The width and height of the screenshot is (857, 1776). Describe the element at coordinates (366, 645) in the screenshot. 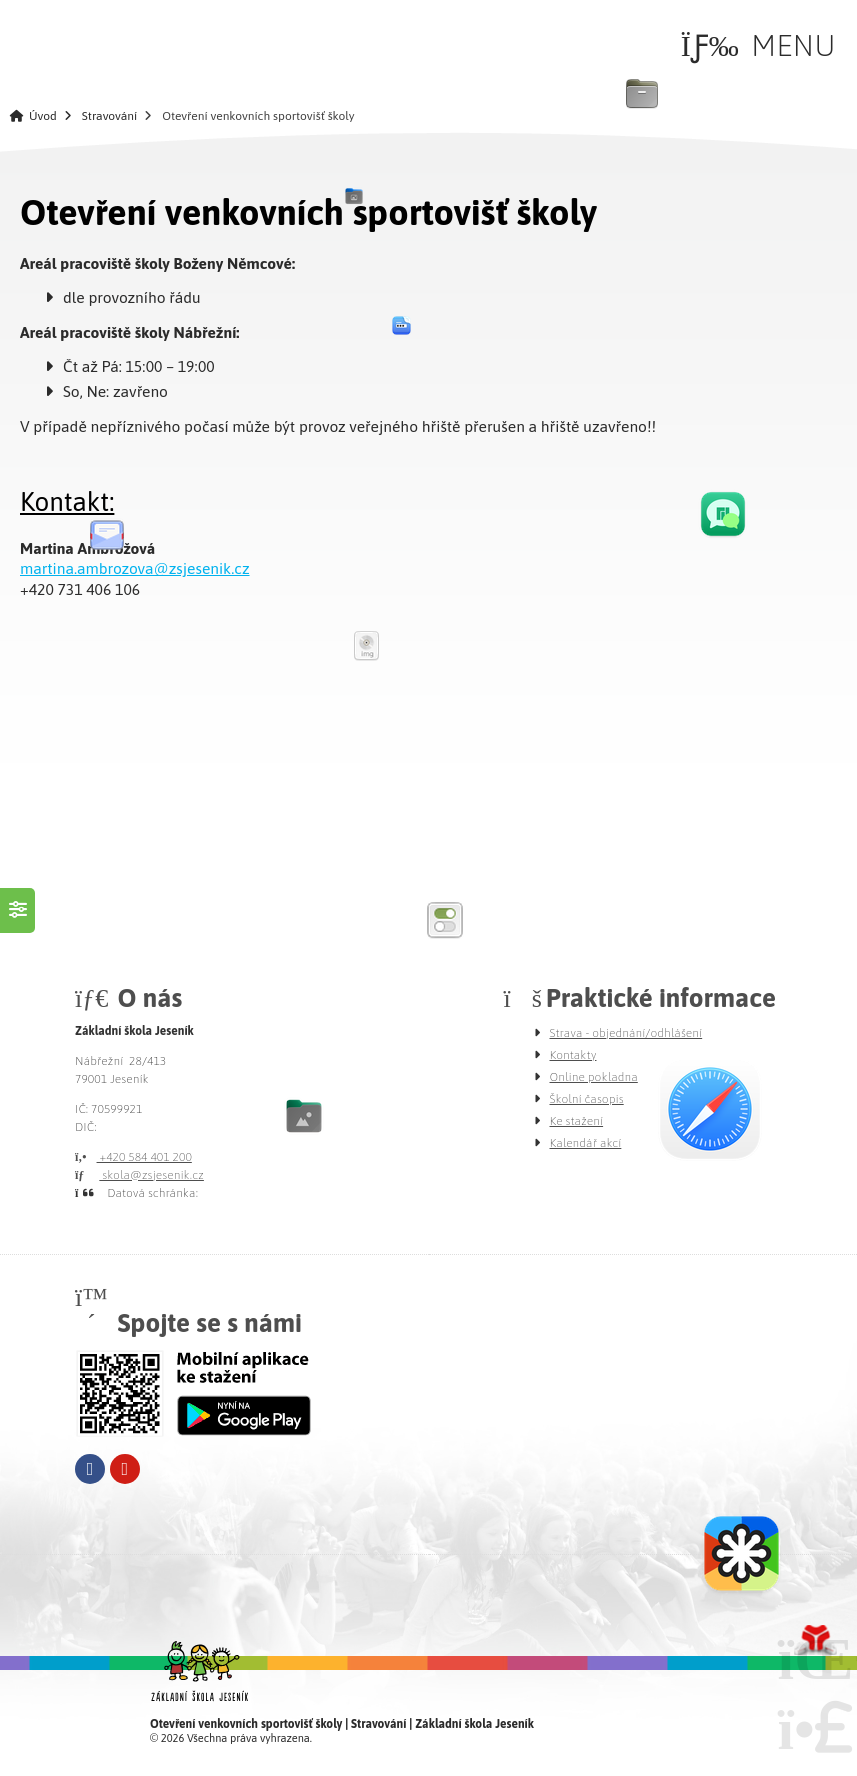

I see `a raw disk image file` at that location.